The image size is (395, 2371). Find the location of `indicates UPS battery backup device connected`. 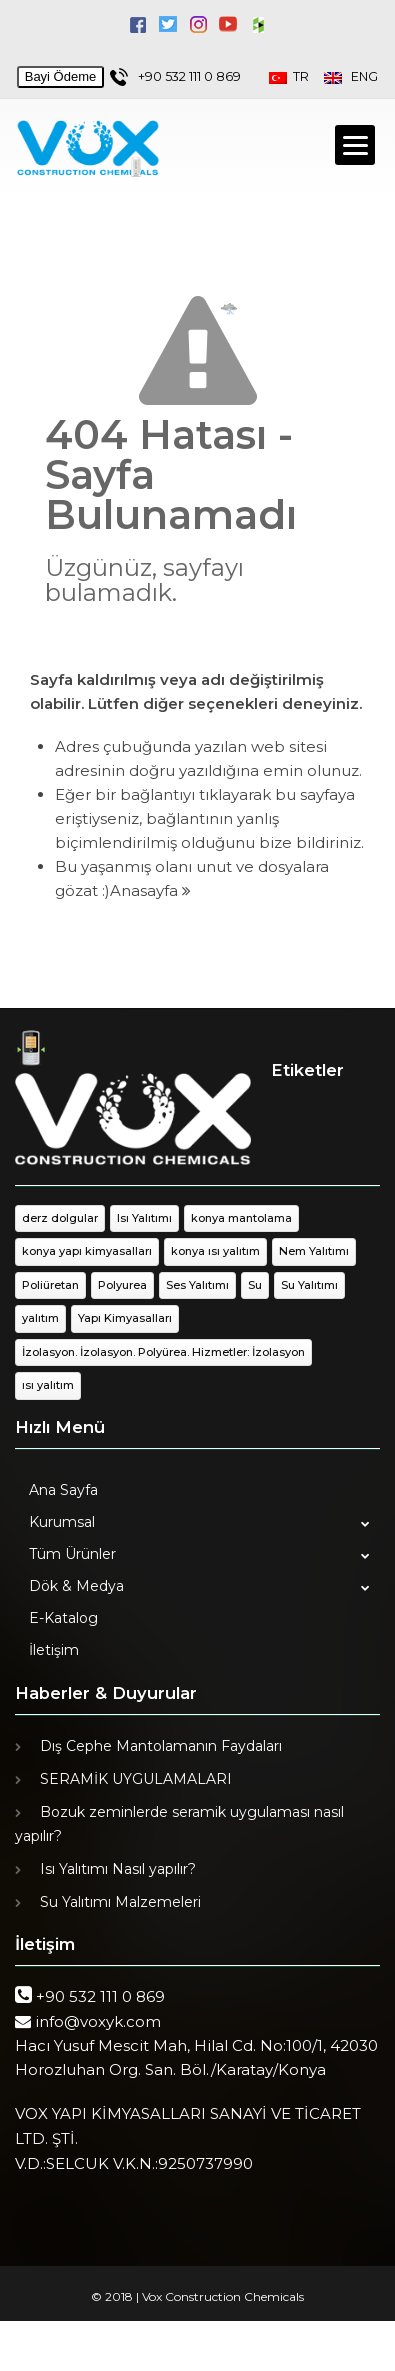

indicates UPS battery backup device connected is located at coordinates (136, 167).